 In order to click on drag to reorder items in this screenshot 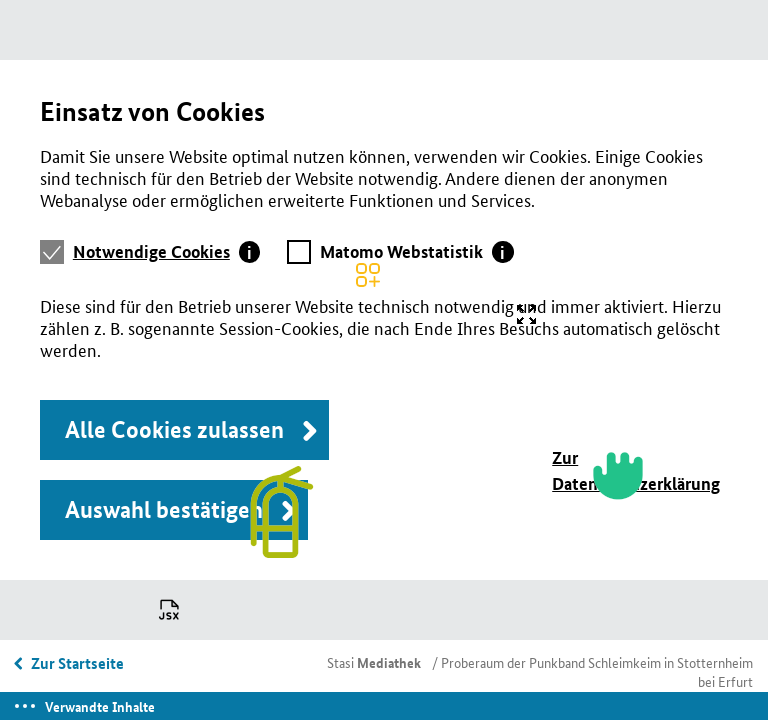, I will do `click(618, 468)`.